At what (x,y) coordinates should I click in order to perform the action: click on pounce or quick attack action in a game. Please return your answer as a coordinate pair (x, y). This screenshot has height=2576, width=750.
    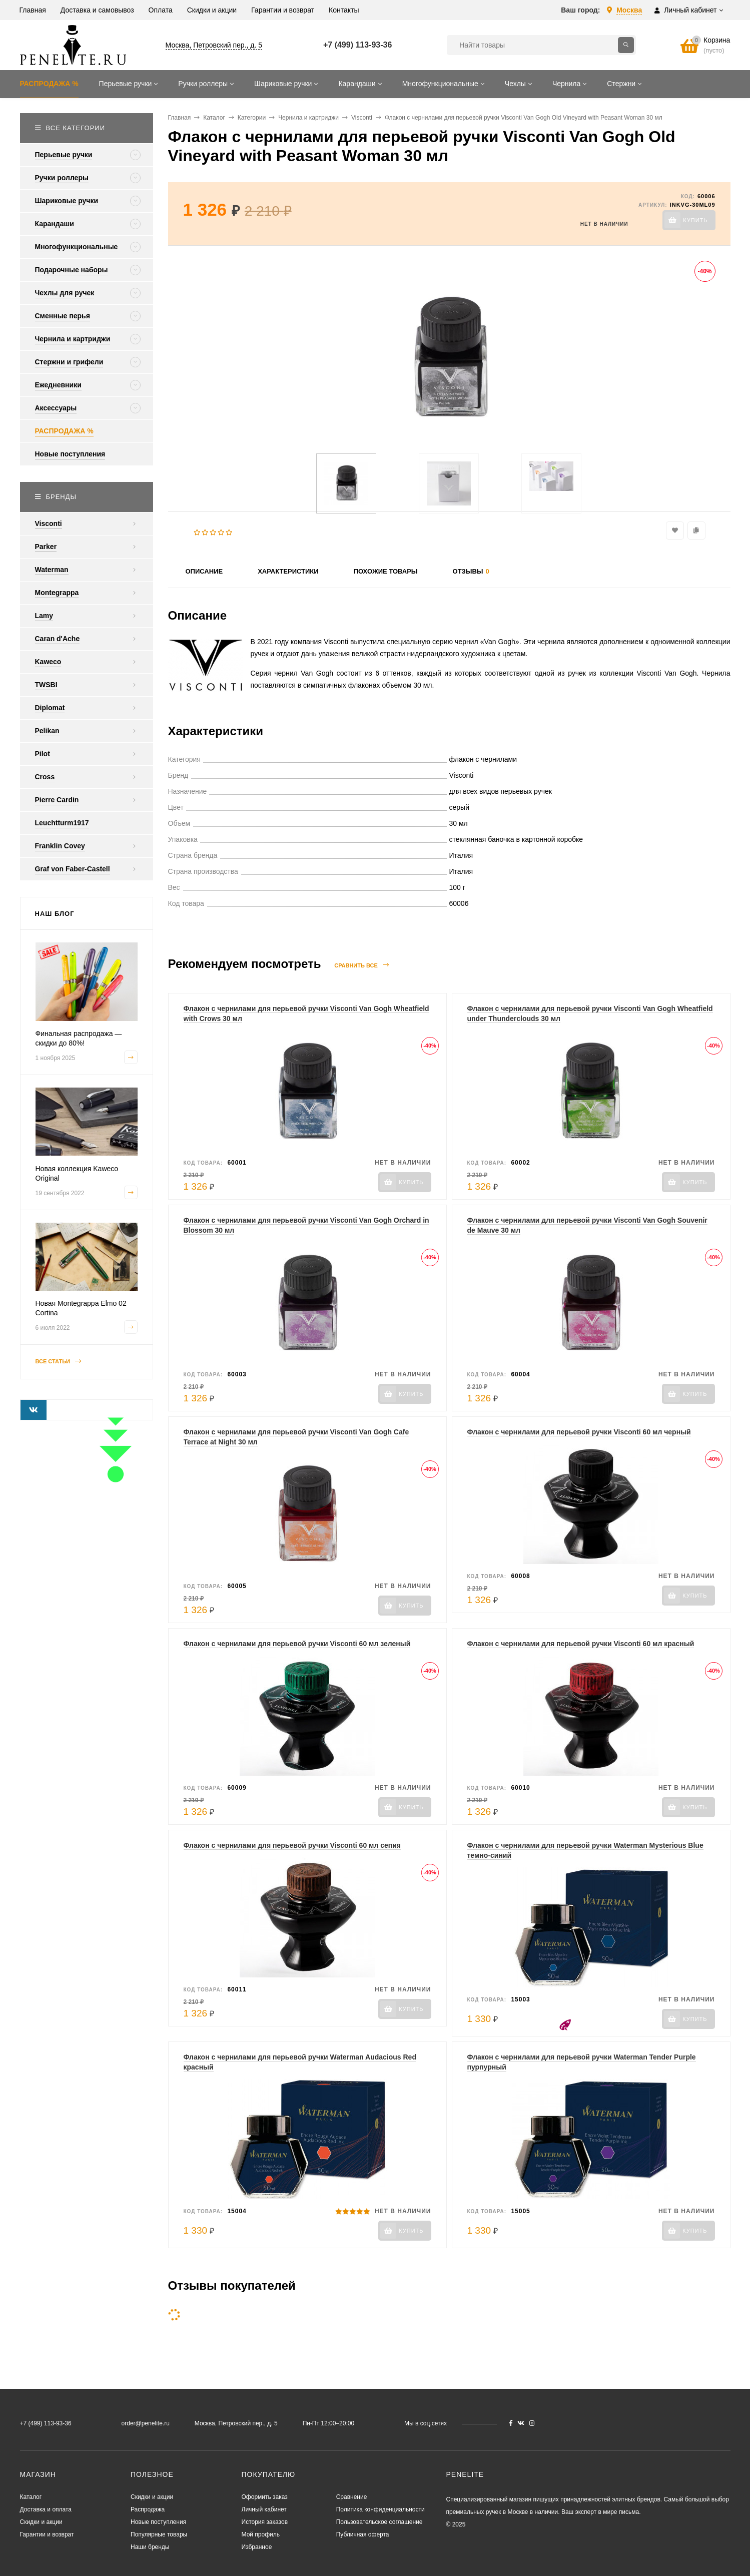
    Looking at the image, I should click on (116, 1450).